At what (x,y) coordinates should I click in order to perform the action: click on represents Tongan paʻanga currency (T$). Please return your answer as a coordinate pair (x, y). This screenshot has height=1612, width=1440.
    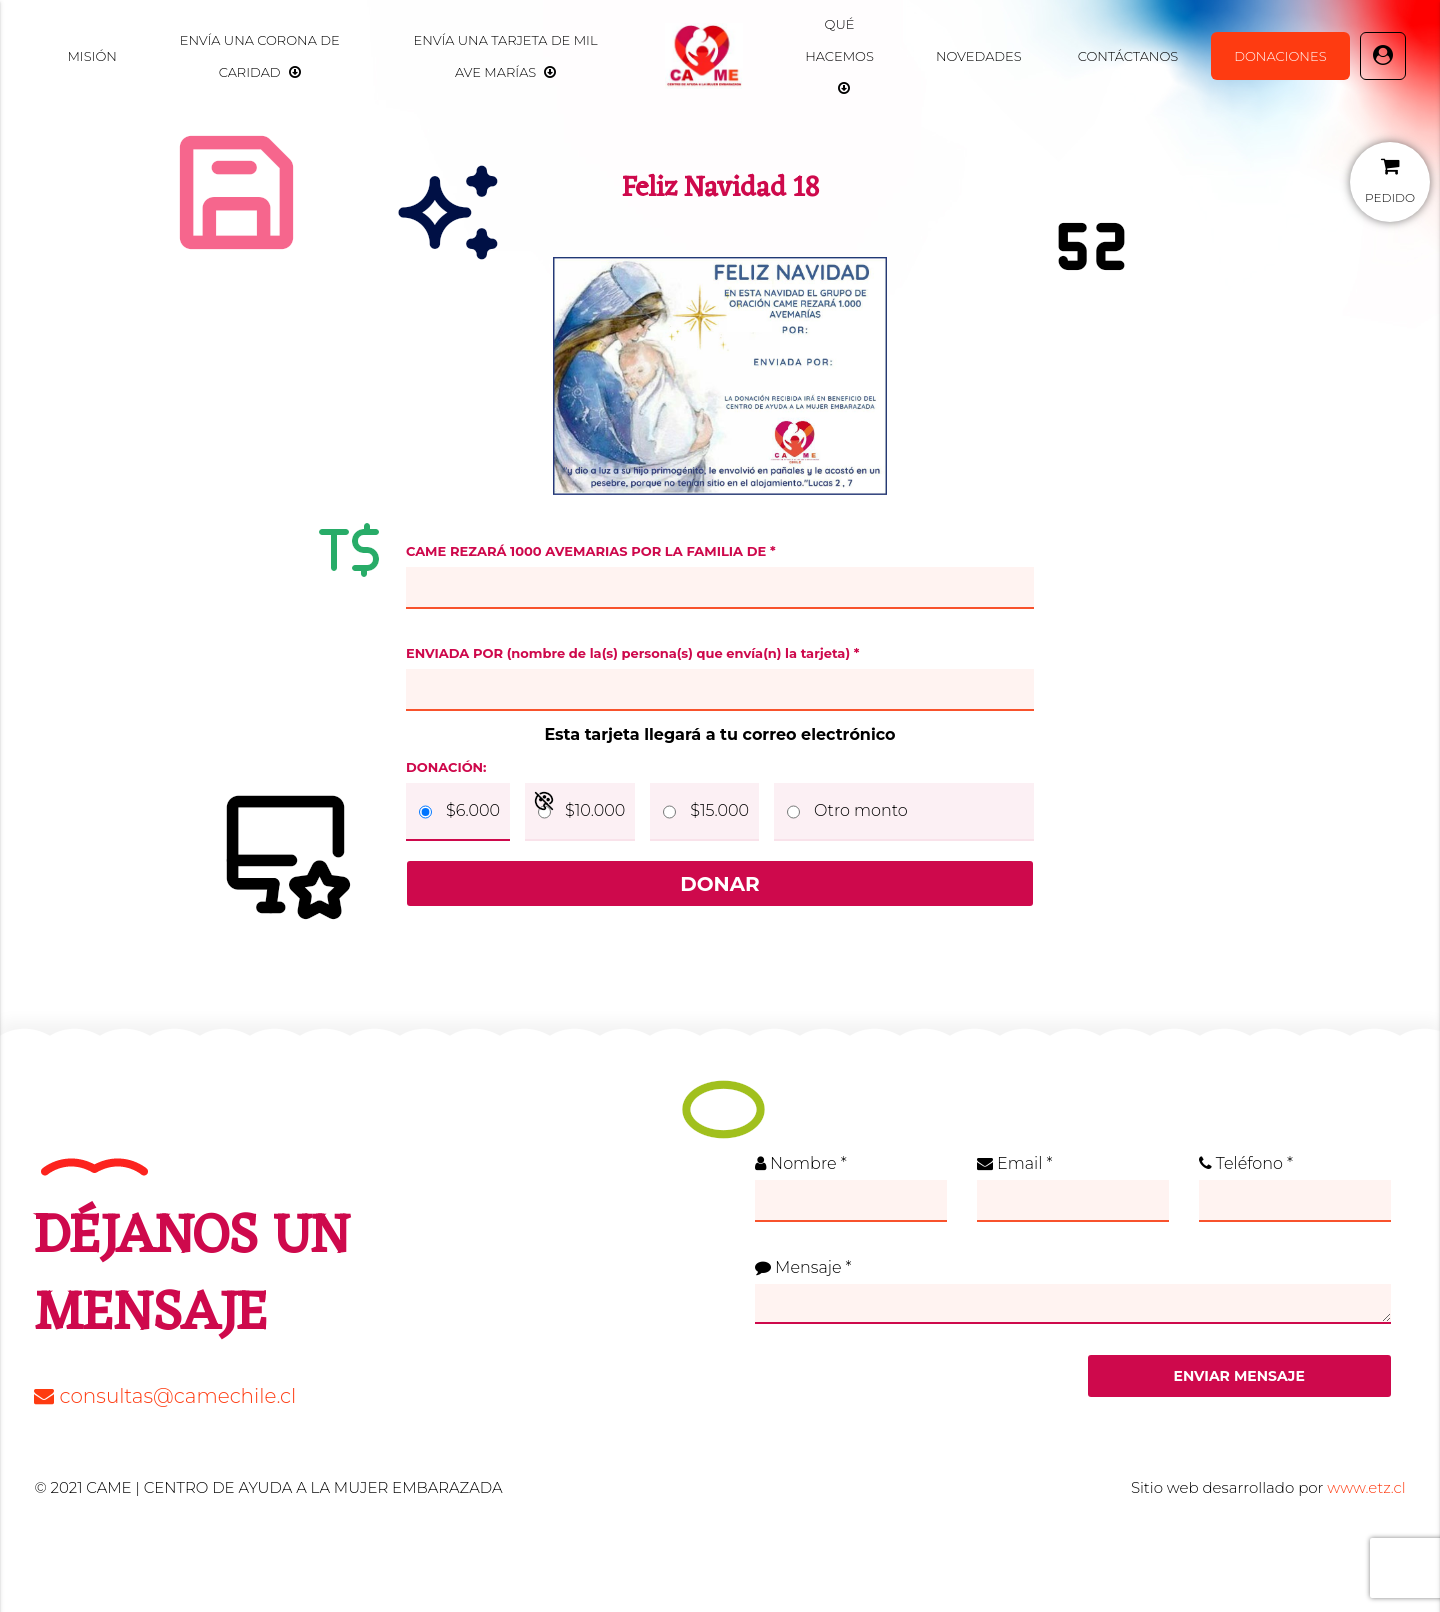
    Looking at the image, I should click on (349, 550).